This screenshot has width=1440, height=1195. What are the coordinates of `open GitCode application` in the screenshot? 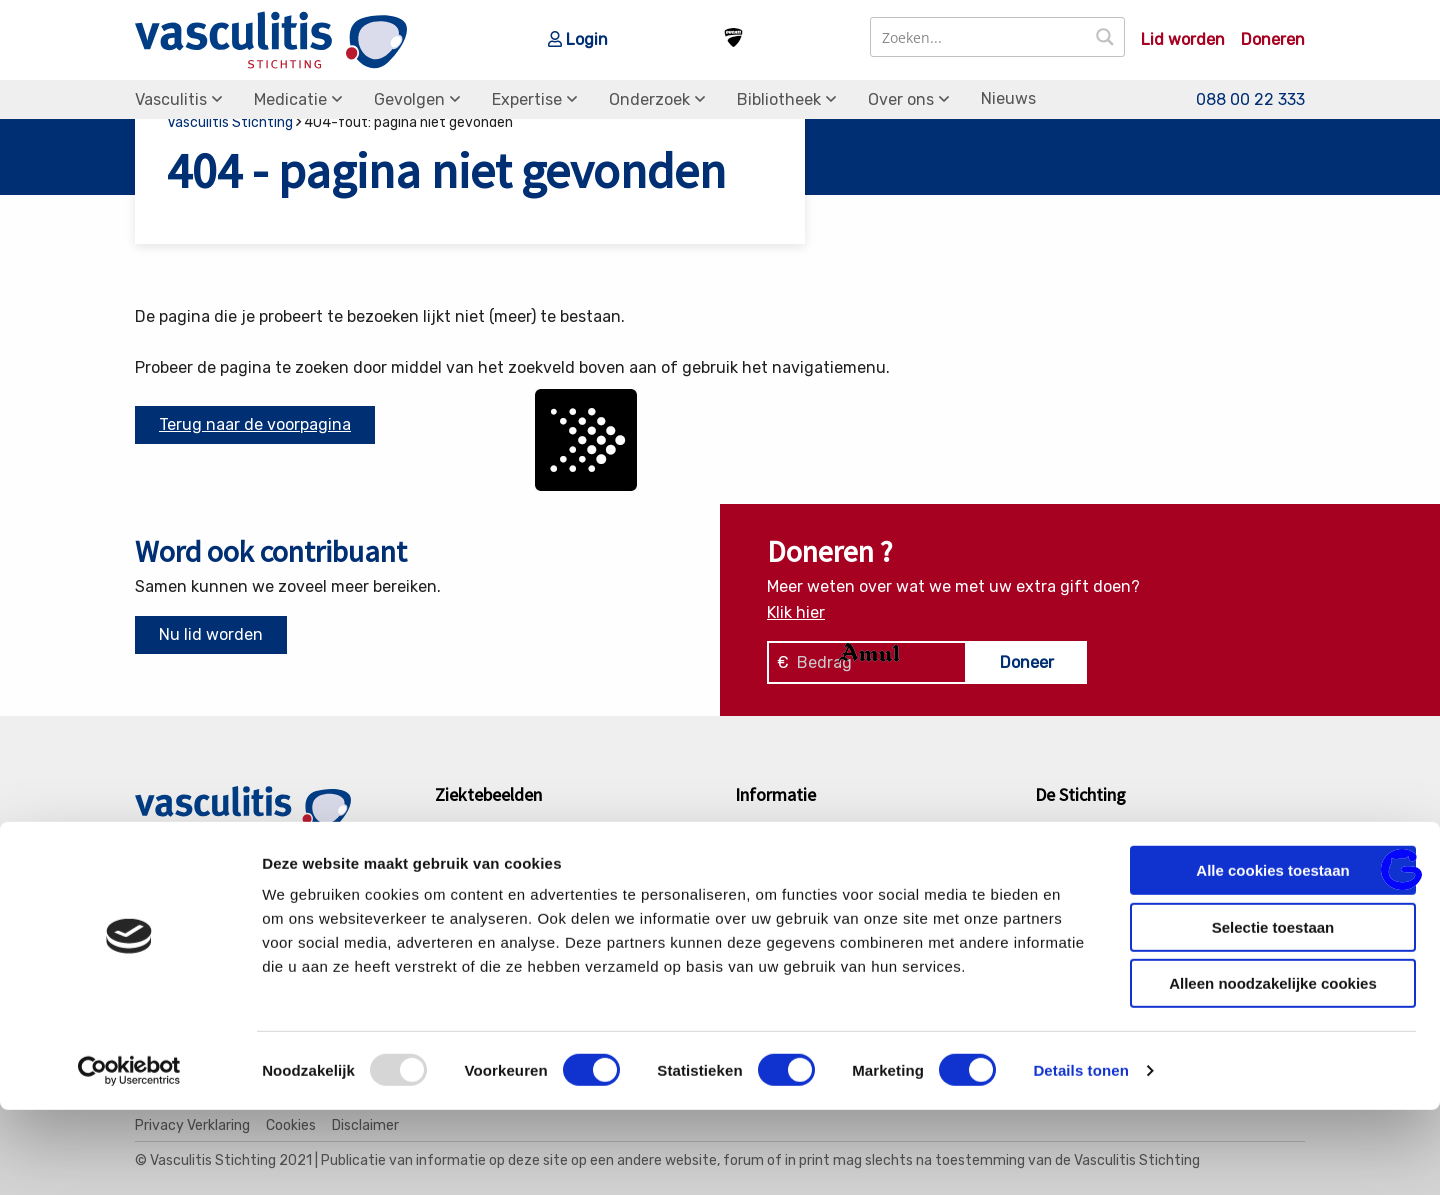 It's located at (1401, 869).